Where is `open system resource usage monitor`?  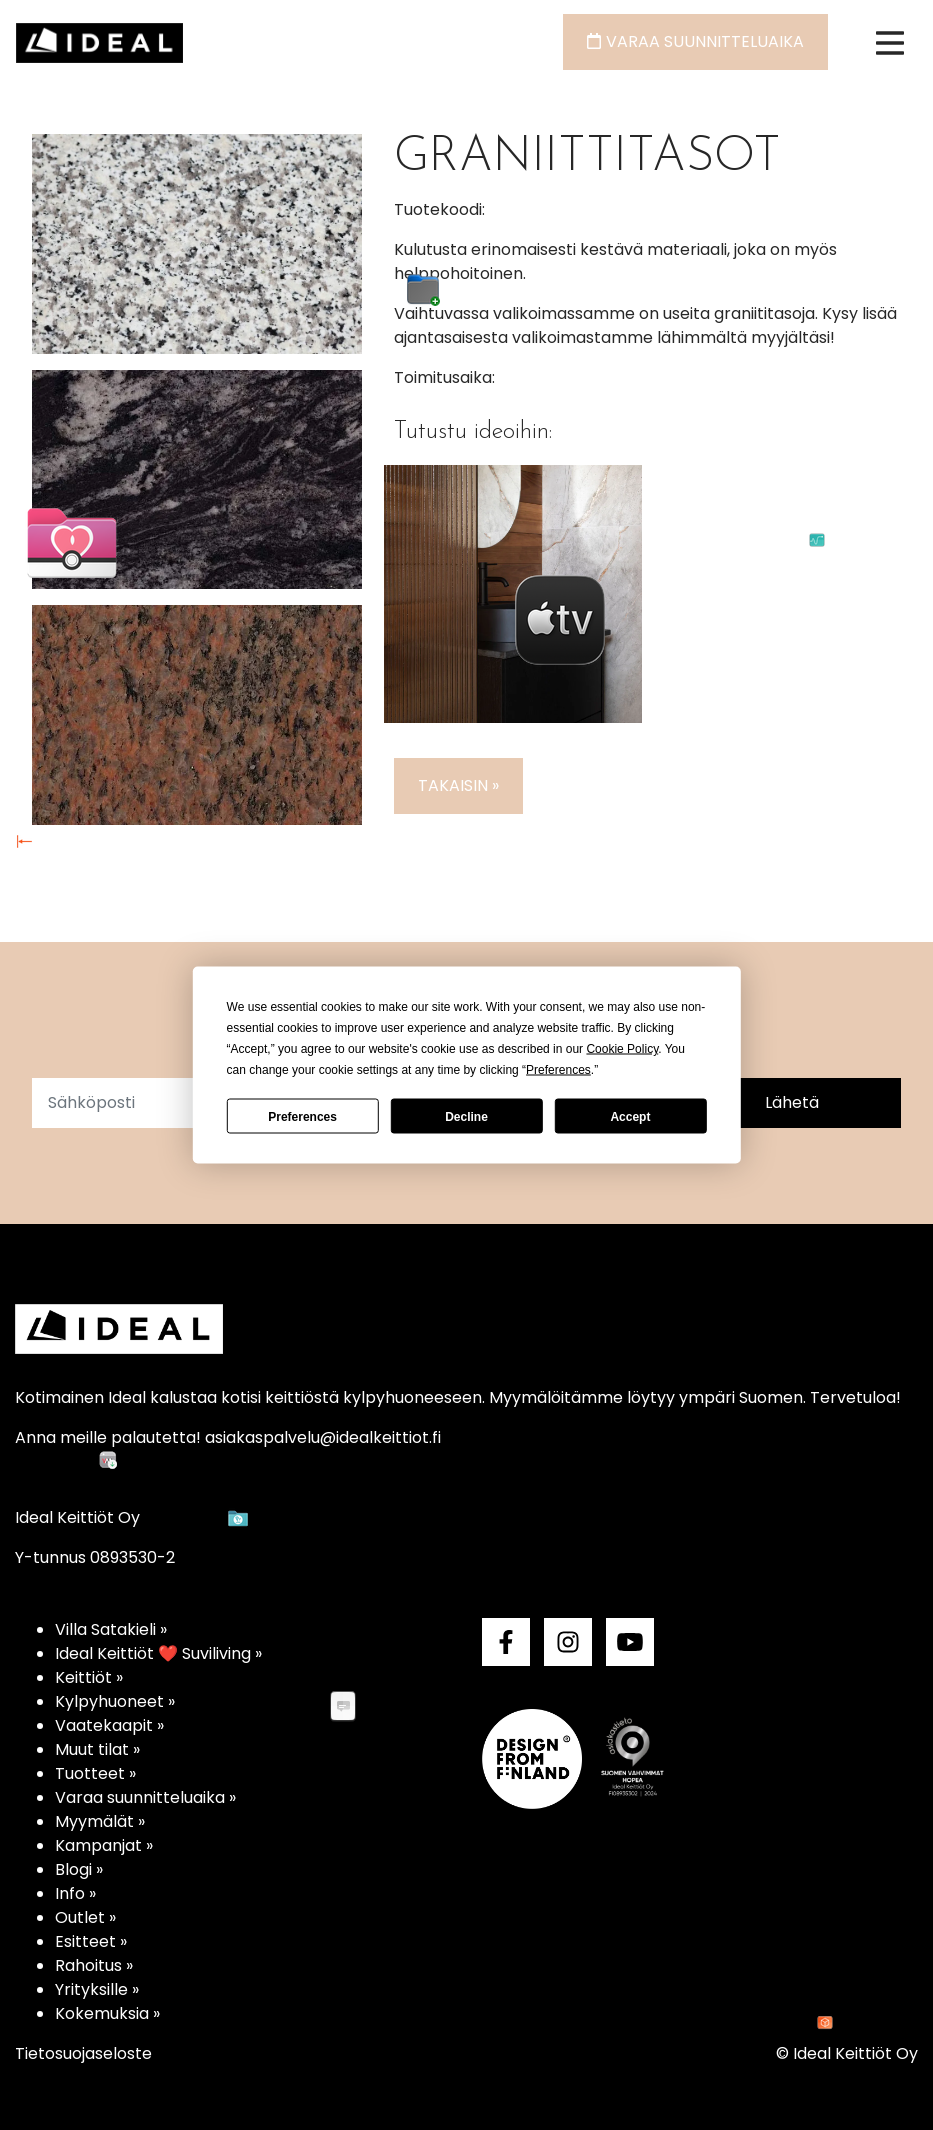
open system resource usage monitor is located at coordinates (817, 540).